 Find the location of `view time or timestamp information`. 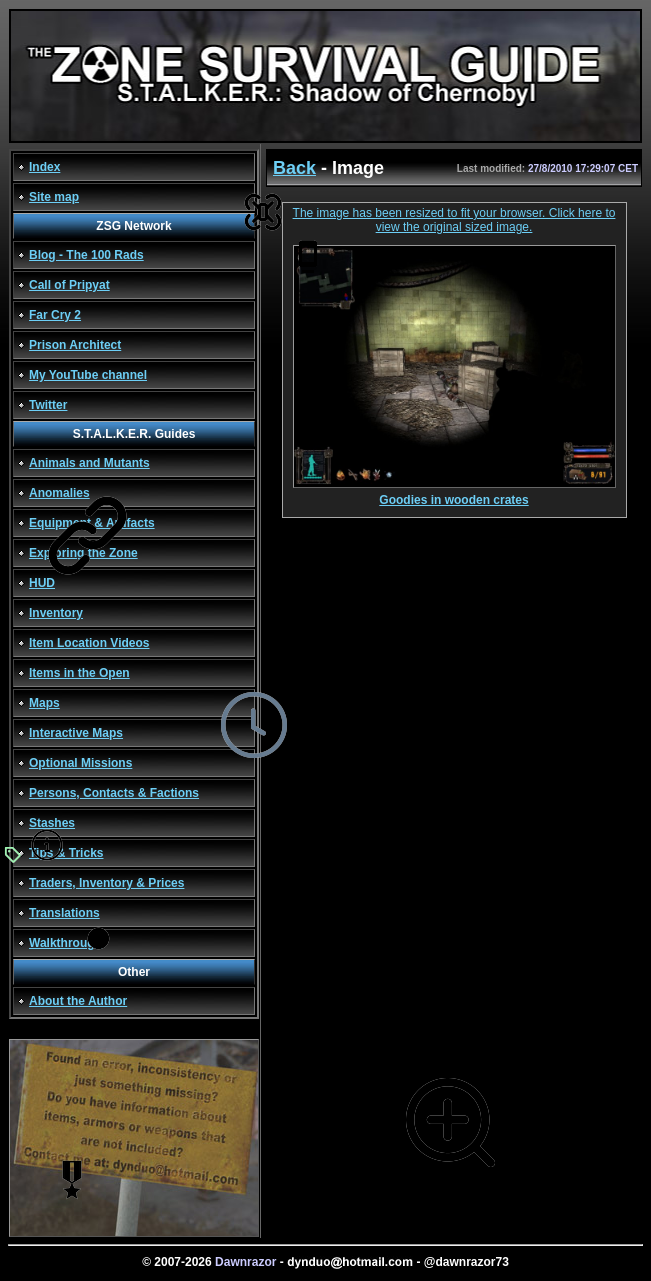

view time or timestamp information is located at coordinates (254, 725).